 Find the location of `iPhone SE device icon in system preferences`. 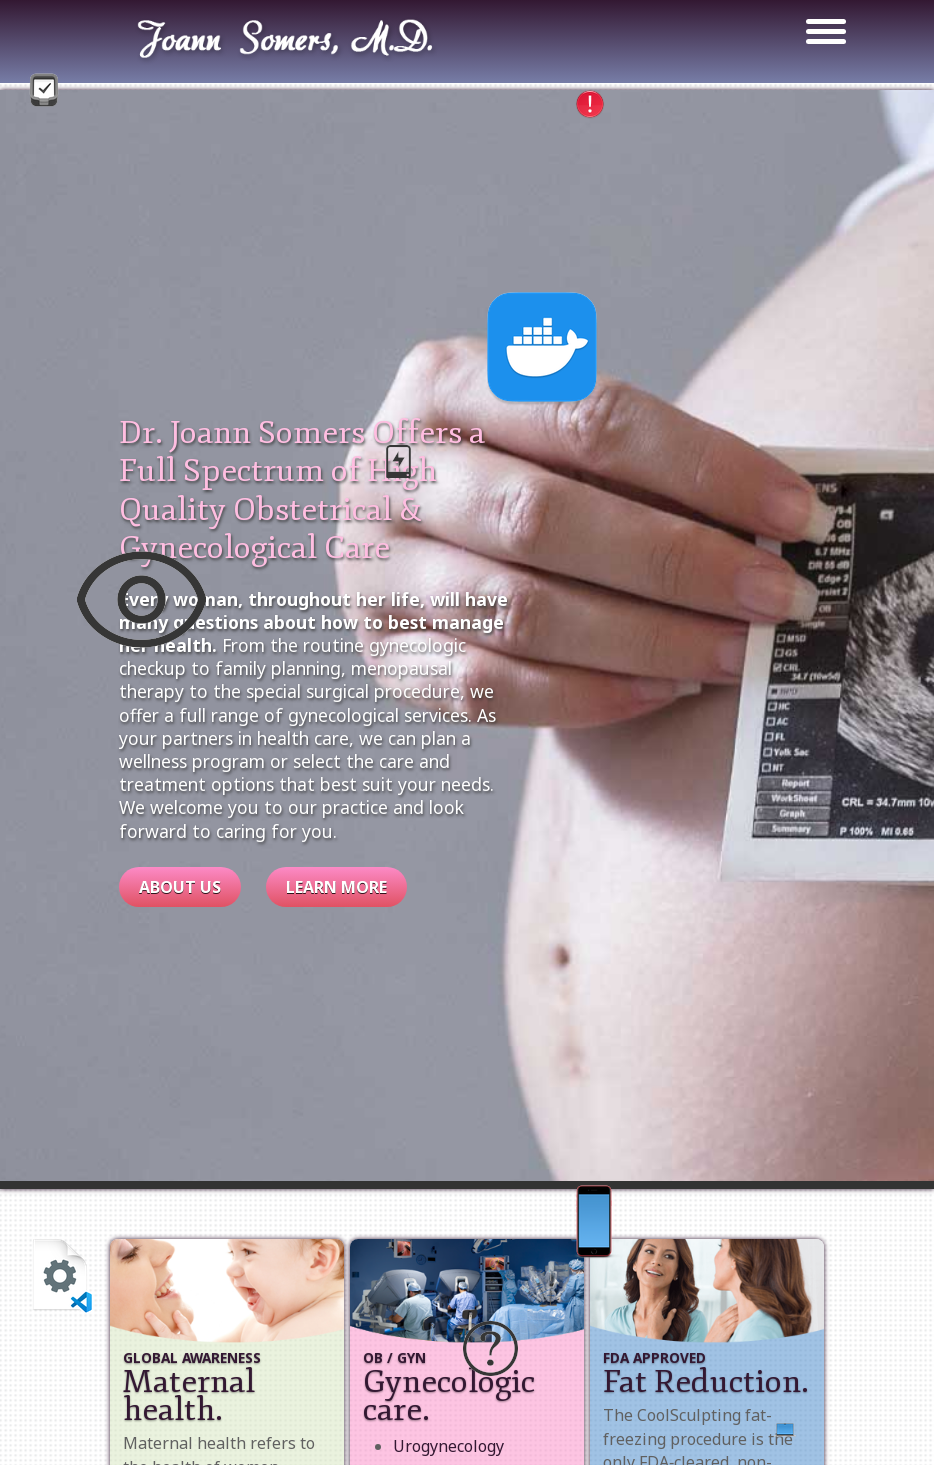

iPhone SE device icon in system preferences is located at coordinates (594, 1222).